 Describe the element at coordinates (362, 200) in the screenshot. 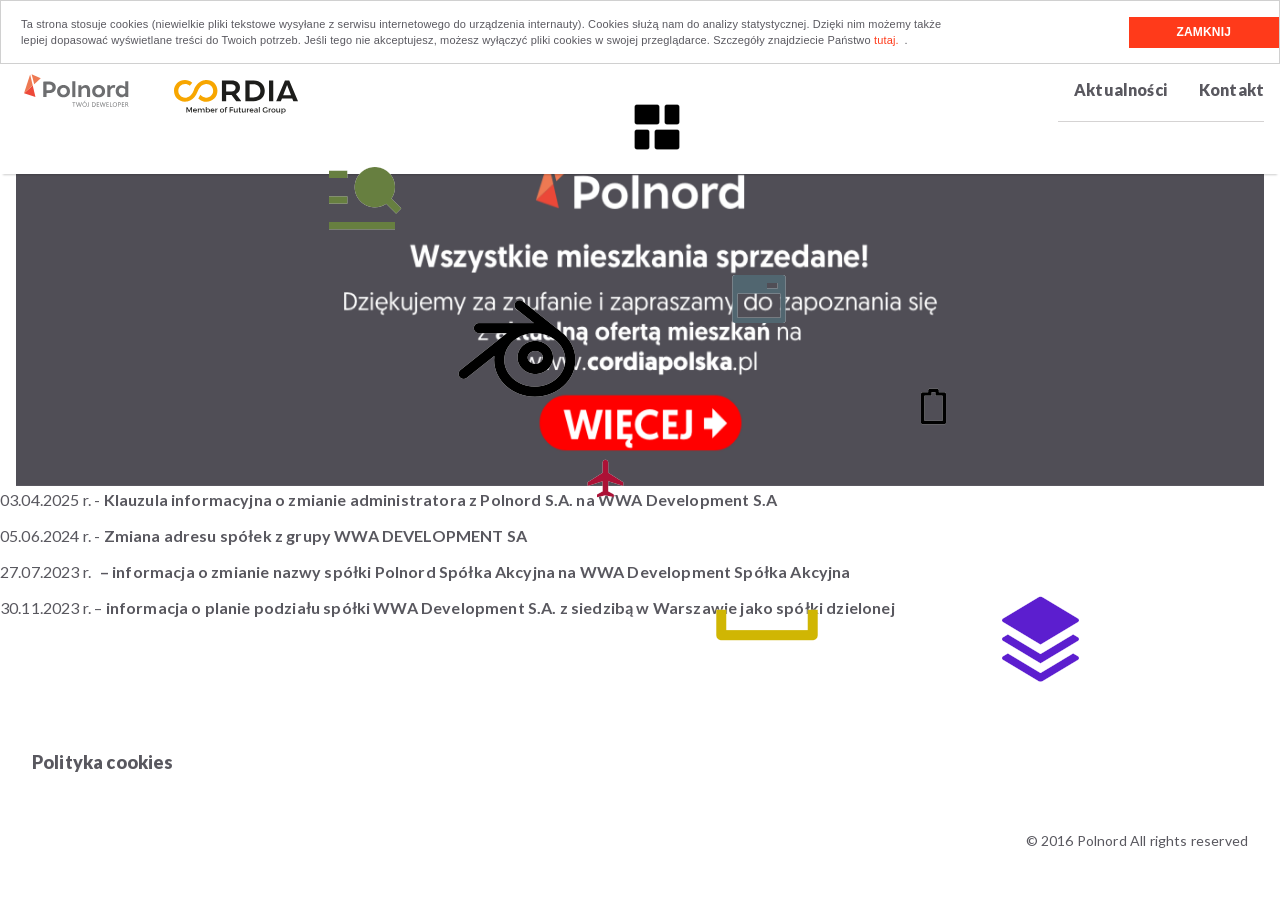

I see `search within menu options` at that location.